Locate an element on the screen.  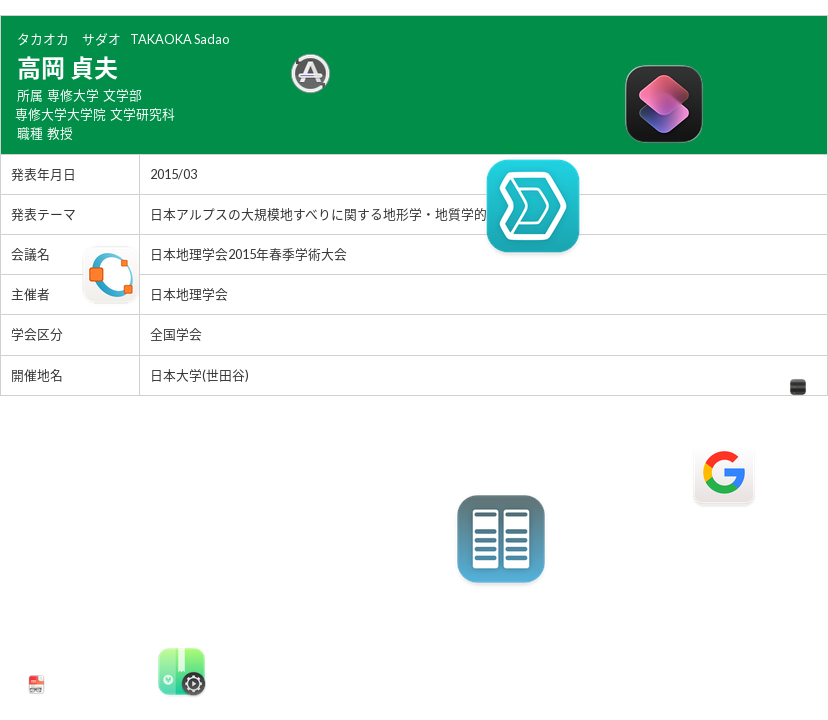
access network server settings is located at coordinates (798, 387).